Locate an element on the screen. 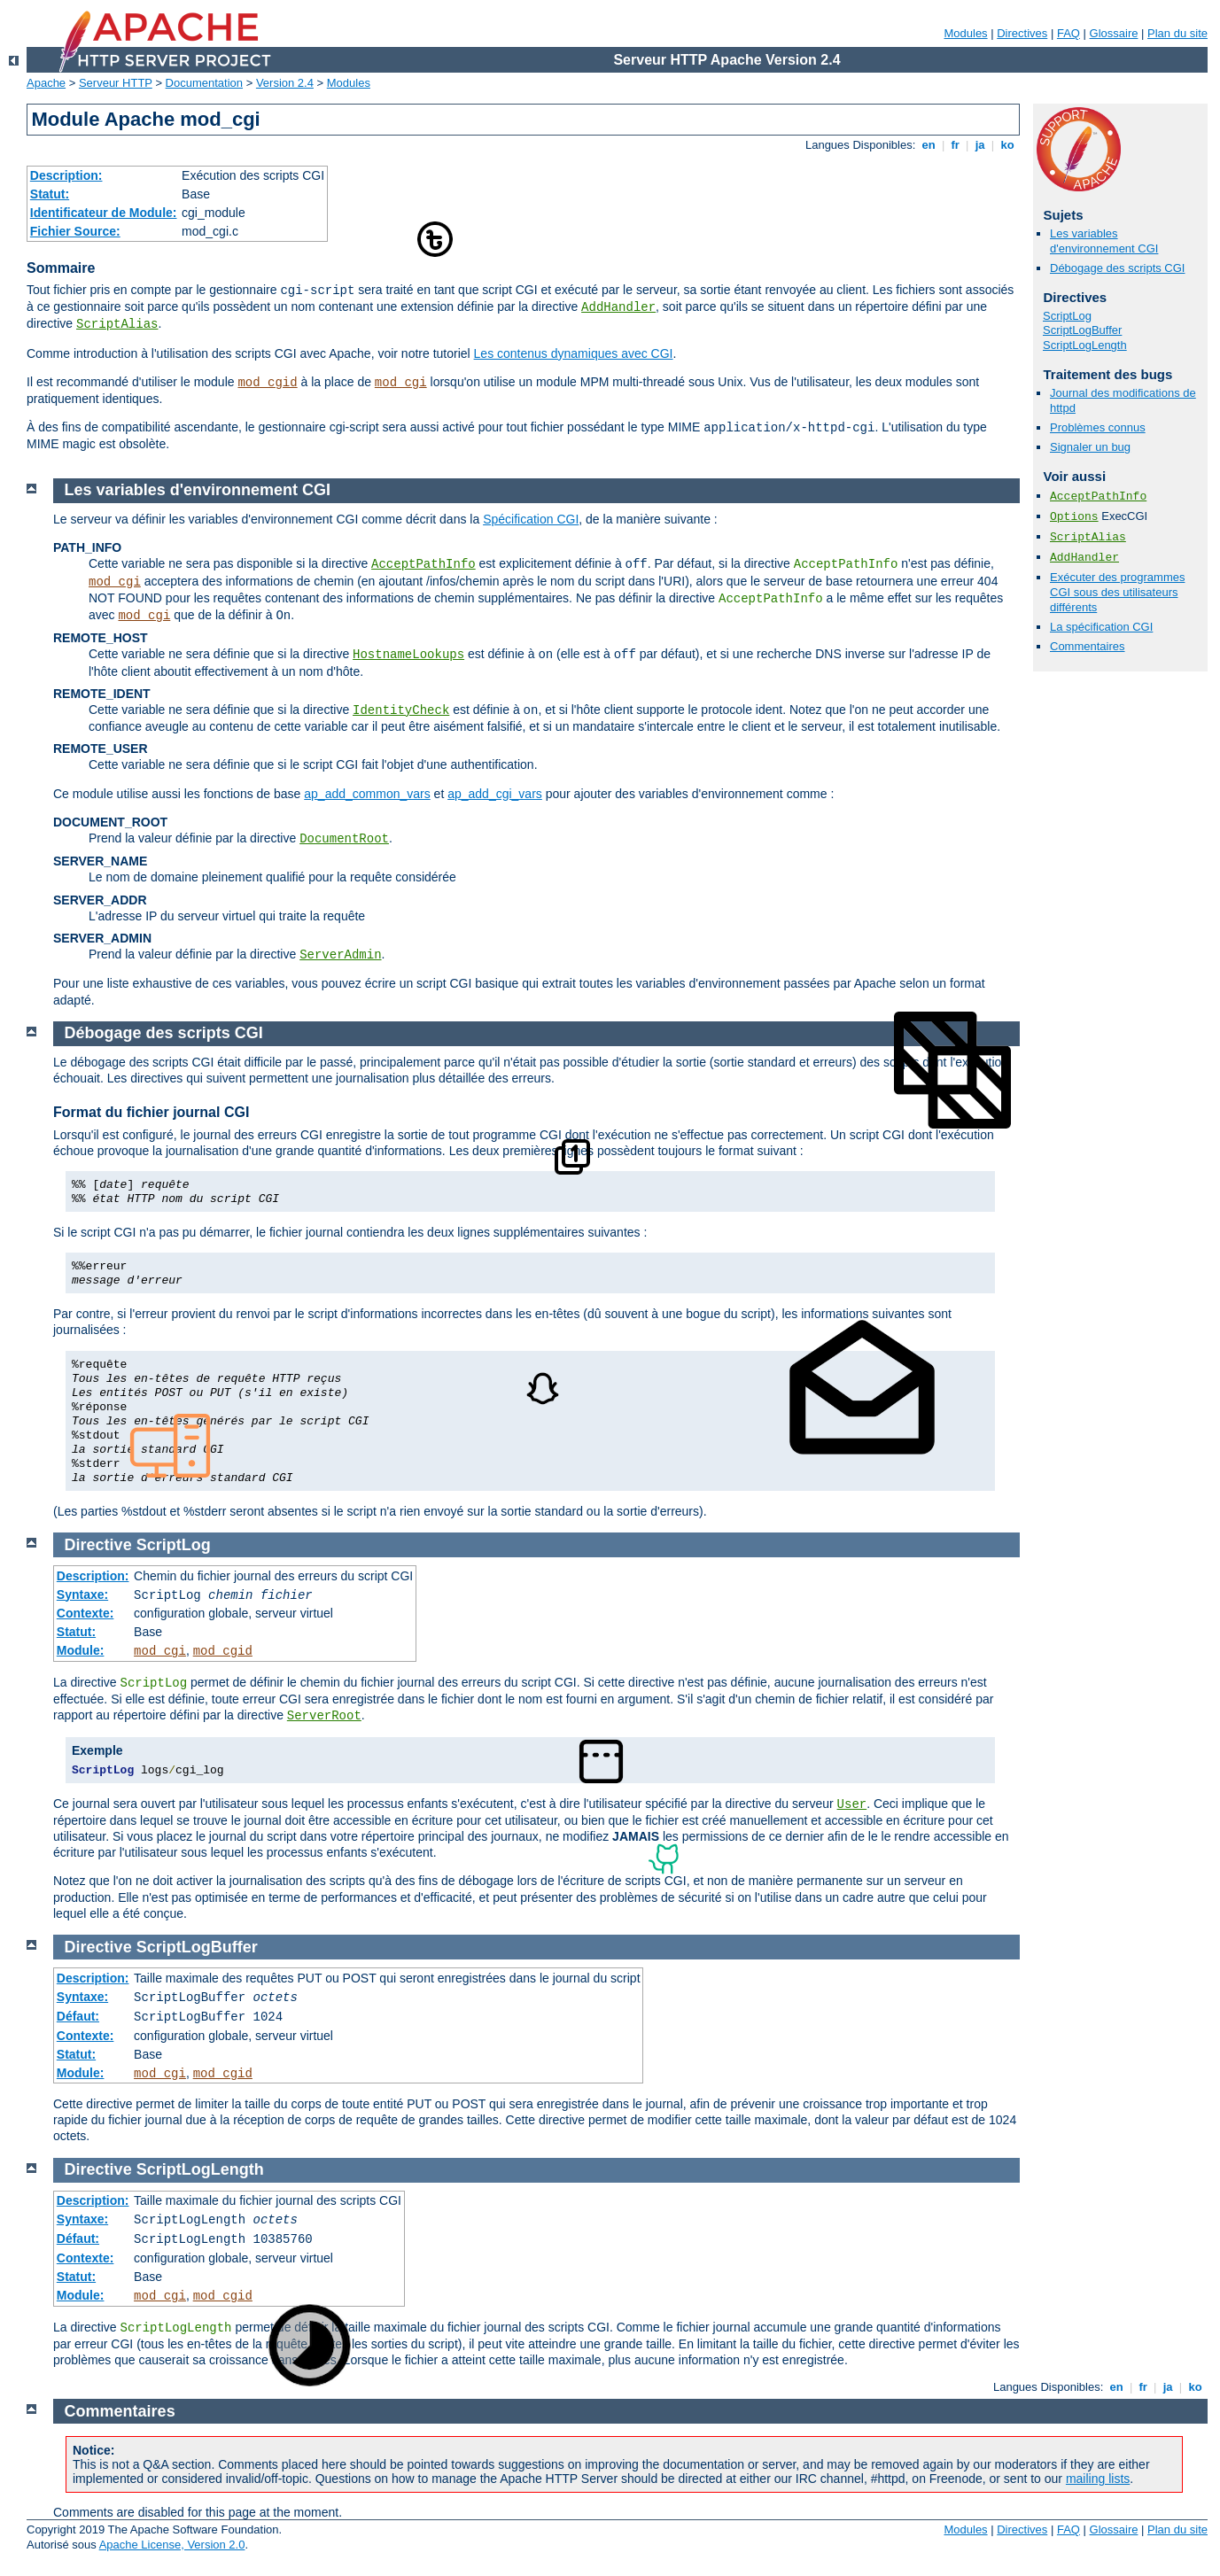 Image resolution: width=1220 pixels, height=2576 pixels. view project on github is located at coordinates (666, 1858).